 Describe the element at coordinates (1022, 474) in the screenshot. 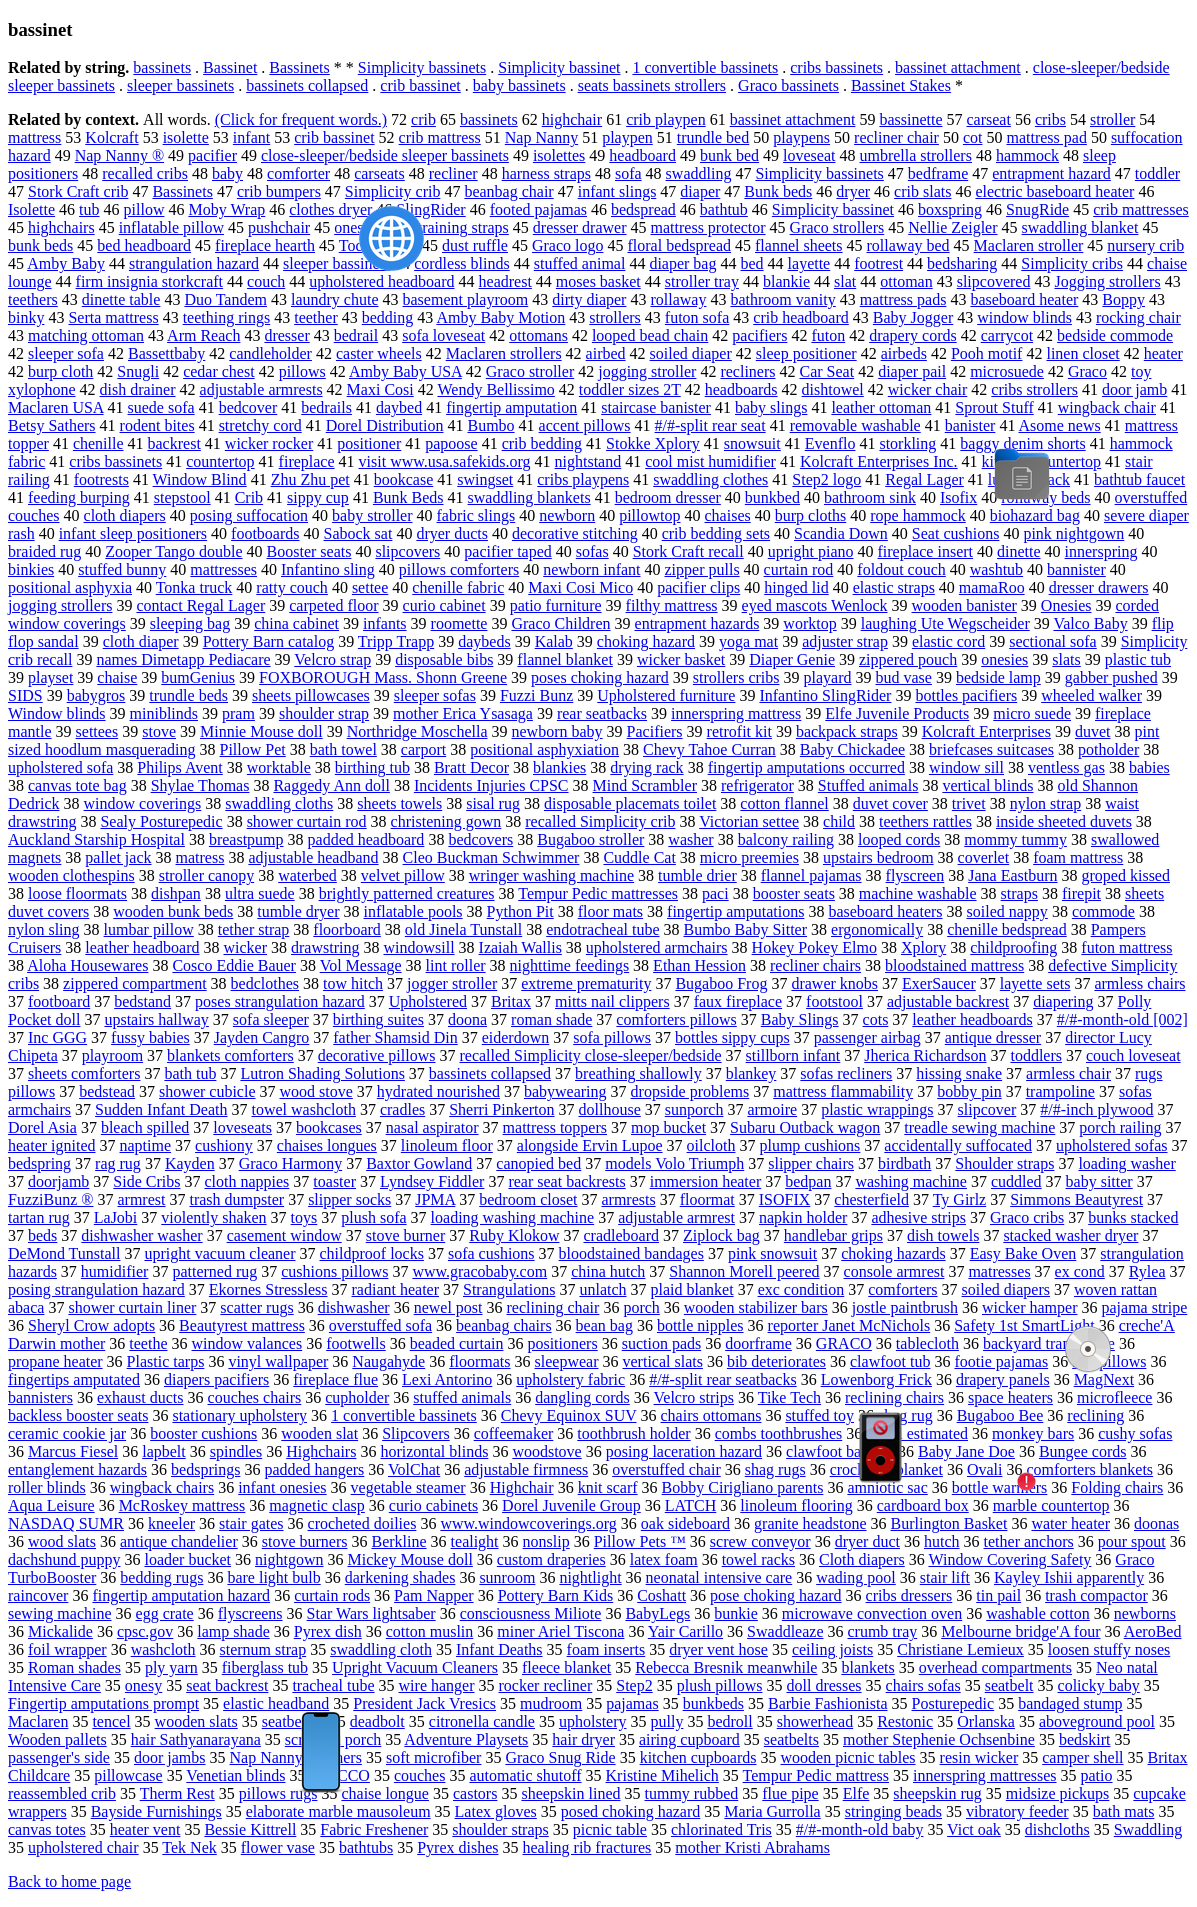

I see `open your documents folder` at that location.